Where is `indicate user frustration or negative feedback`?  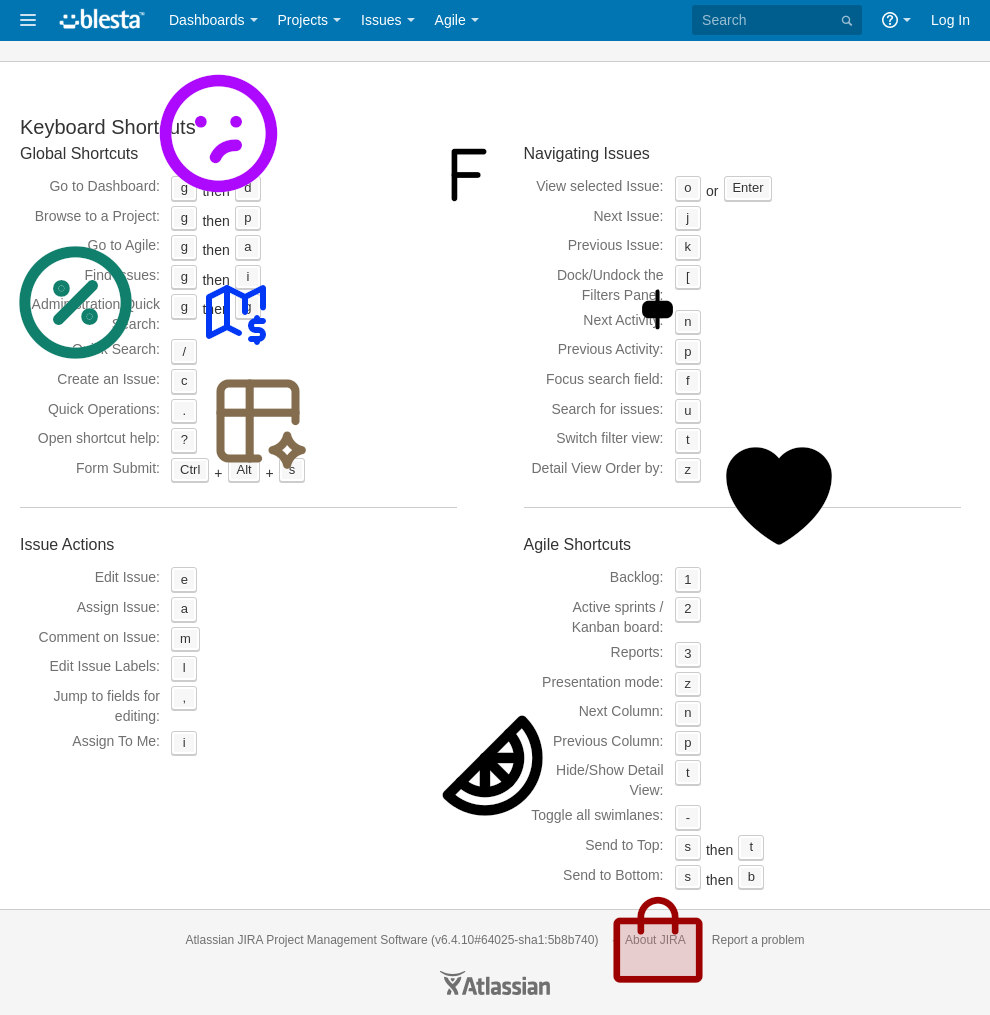
indicate user frustration or negative feedback is located at coordinates (218, 133).